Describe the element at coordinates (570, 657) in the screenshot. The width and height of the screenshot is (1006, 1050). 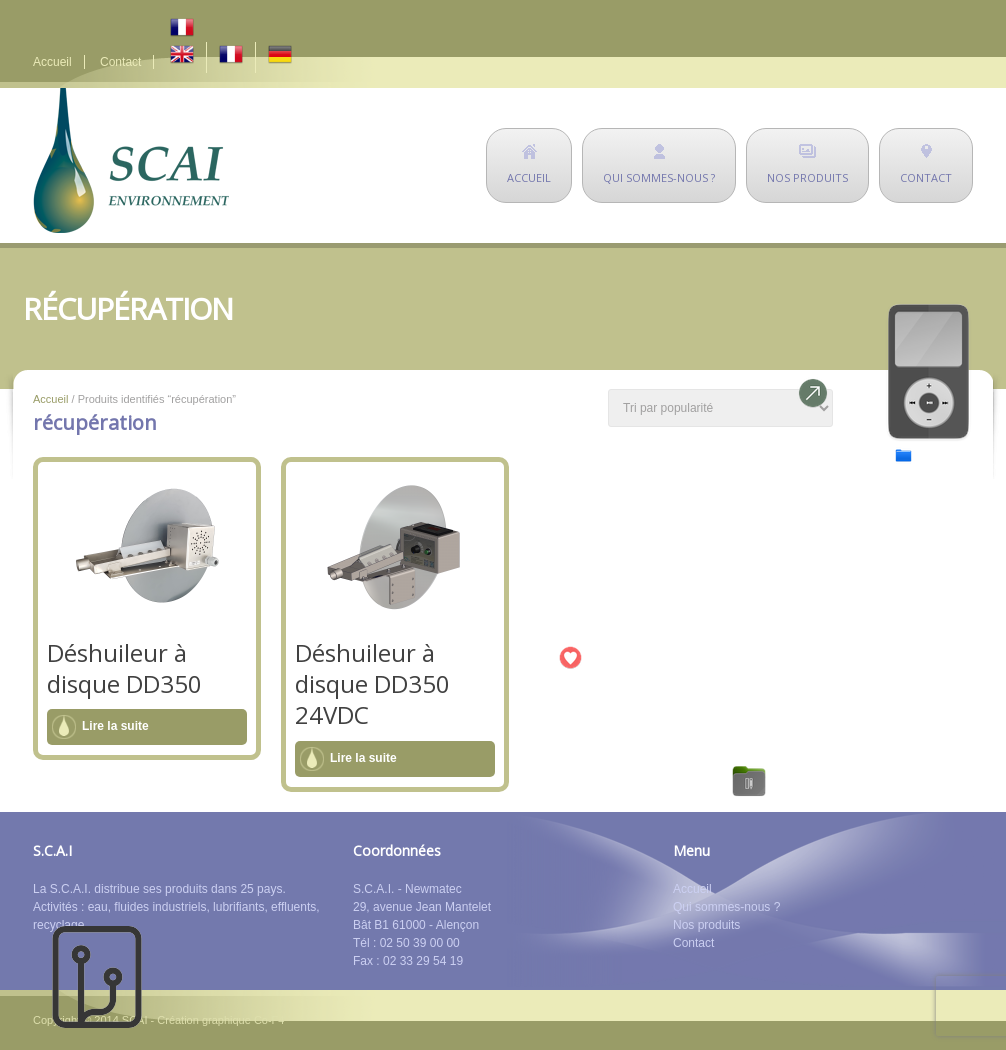
I see `mark item as favorite` at that location.